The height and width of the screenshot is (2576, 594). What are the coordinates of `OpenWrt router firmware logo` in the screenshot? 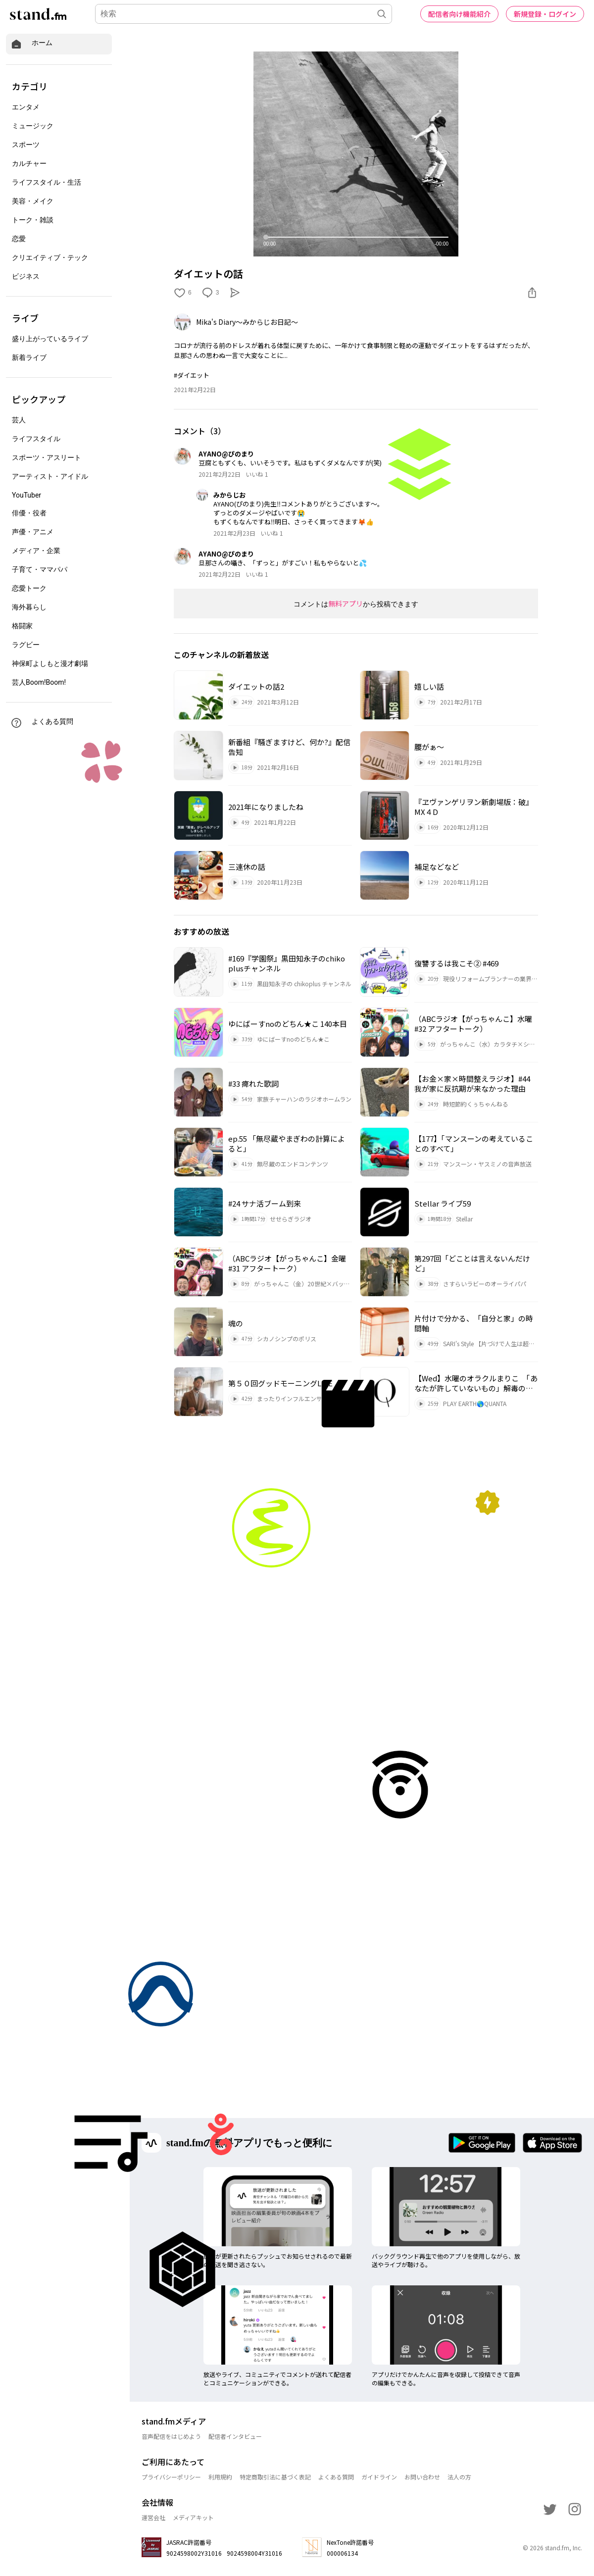 It's located at (400, 1784).